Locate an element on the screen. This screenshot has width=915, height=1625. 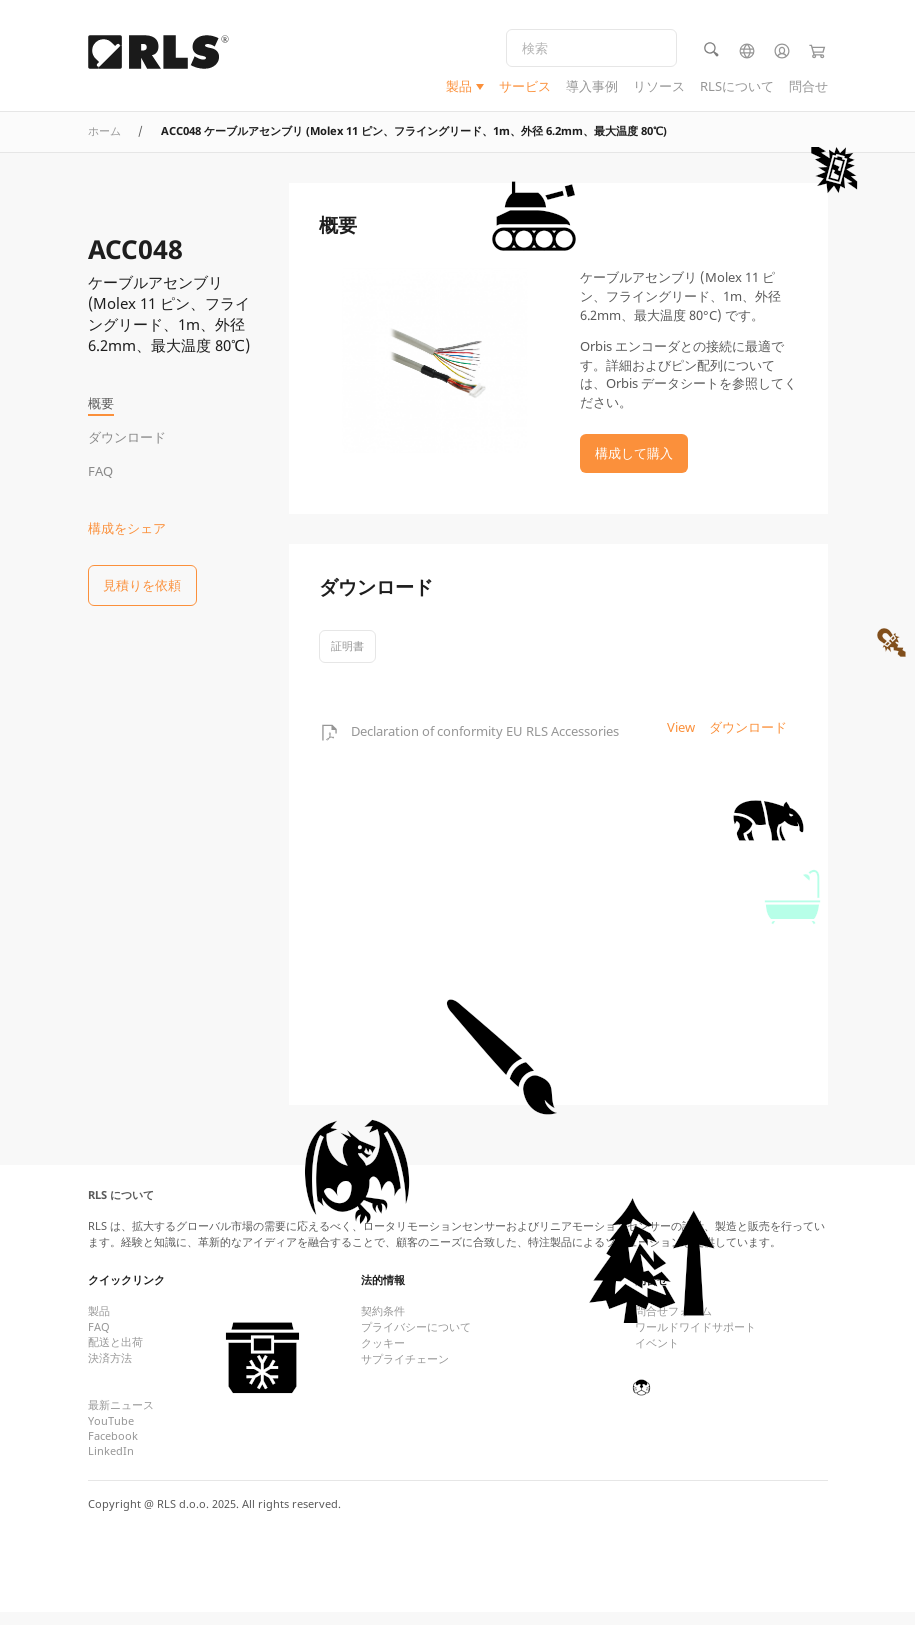
access cooling or refrigeration settings is located at coordinates (262, 1356).